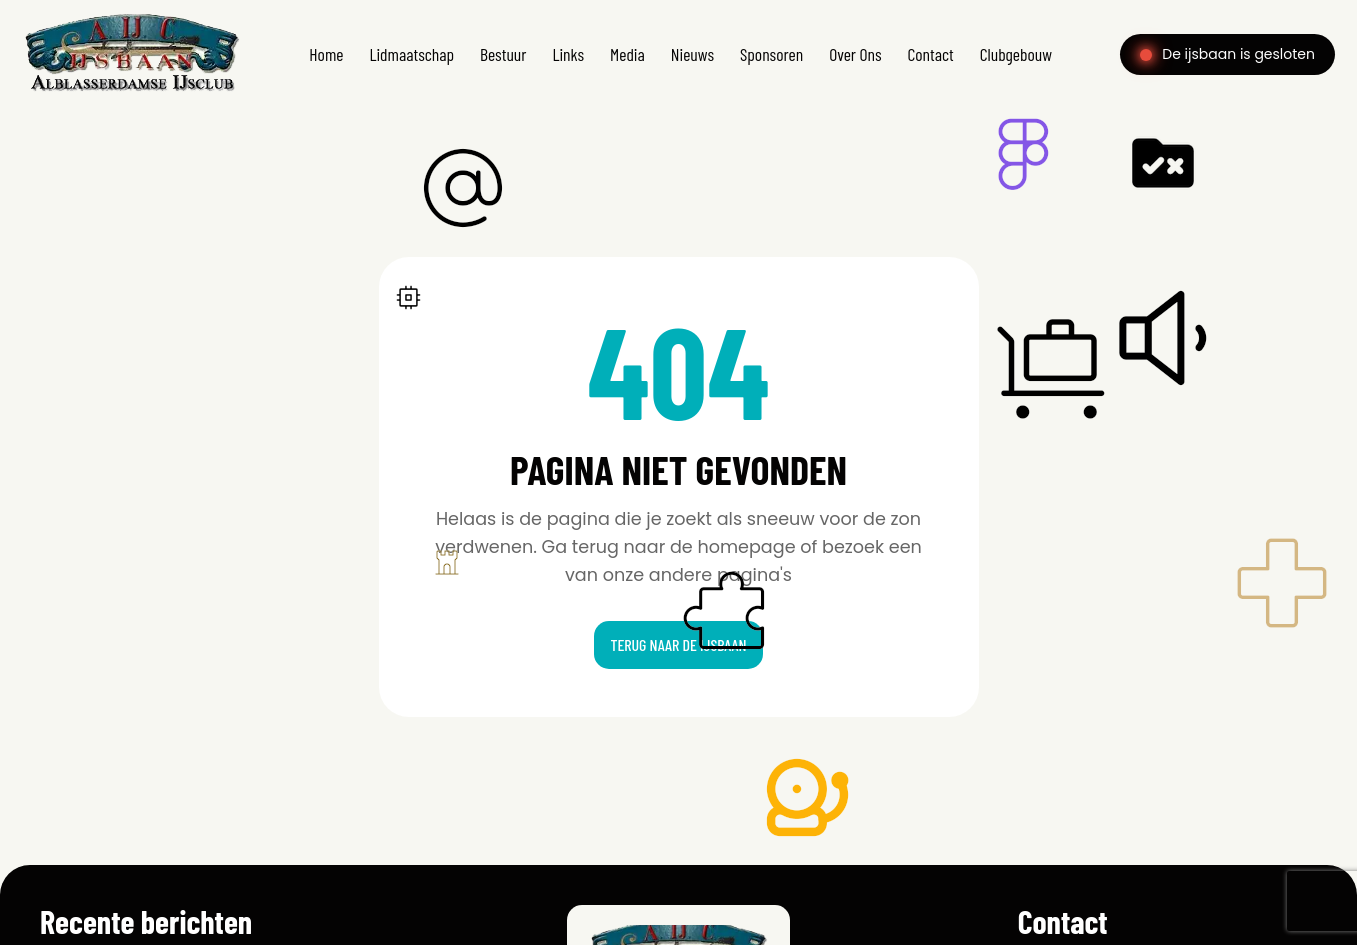  What do you see at coordinates (463, 188) in the screenshot?
I see `enter or view email address` at bounding box center [463, 188].